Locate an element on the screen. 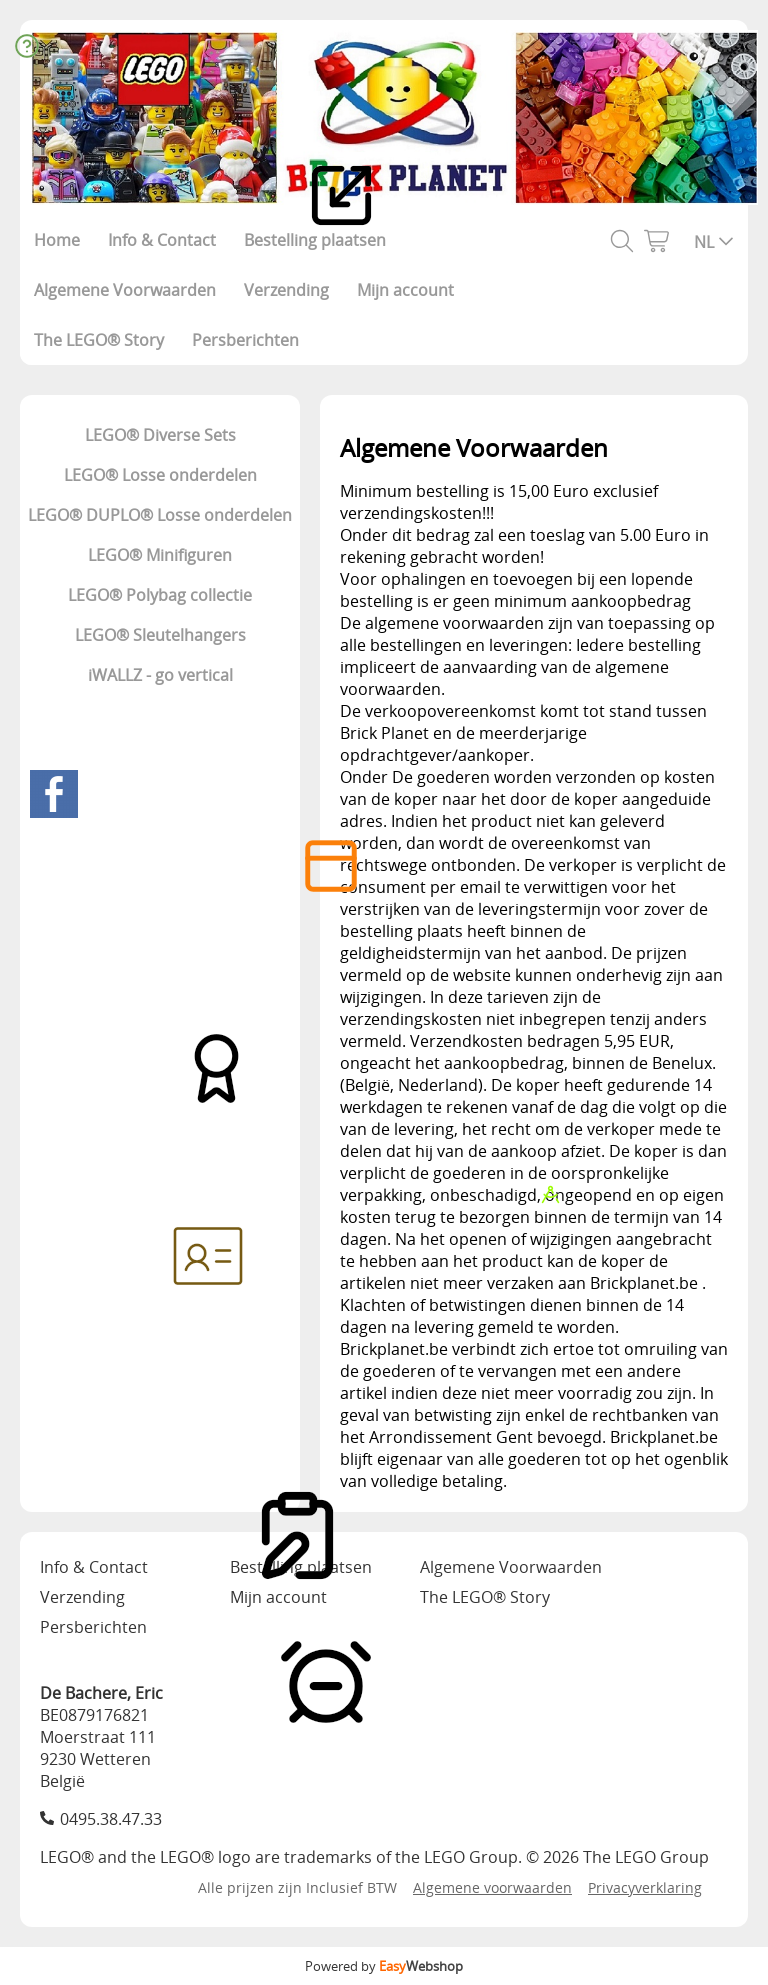  resize or scale an element is located at coordinates (341, 195).